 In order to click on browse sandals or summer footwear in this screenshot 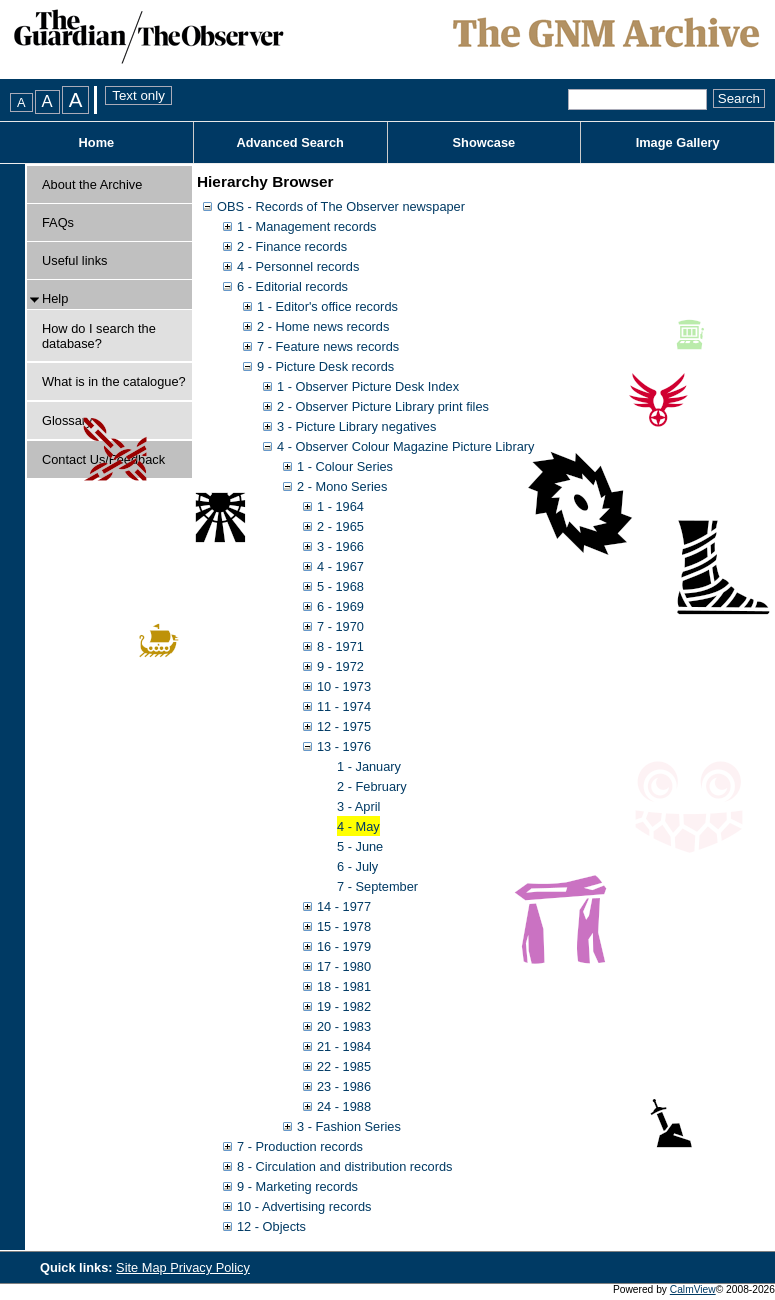, I will do `click(723, 568)`.